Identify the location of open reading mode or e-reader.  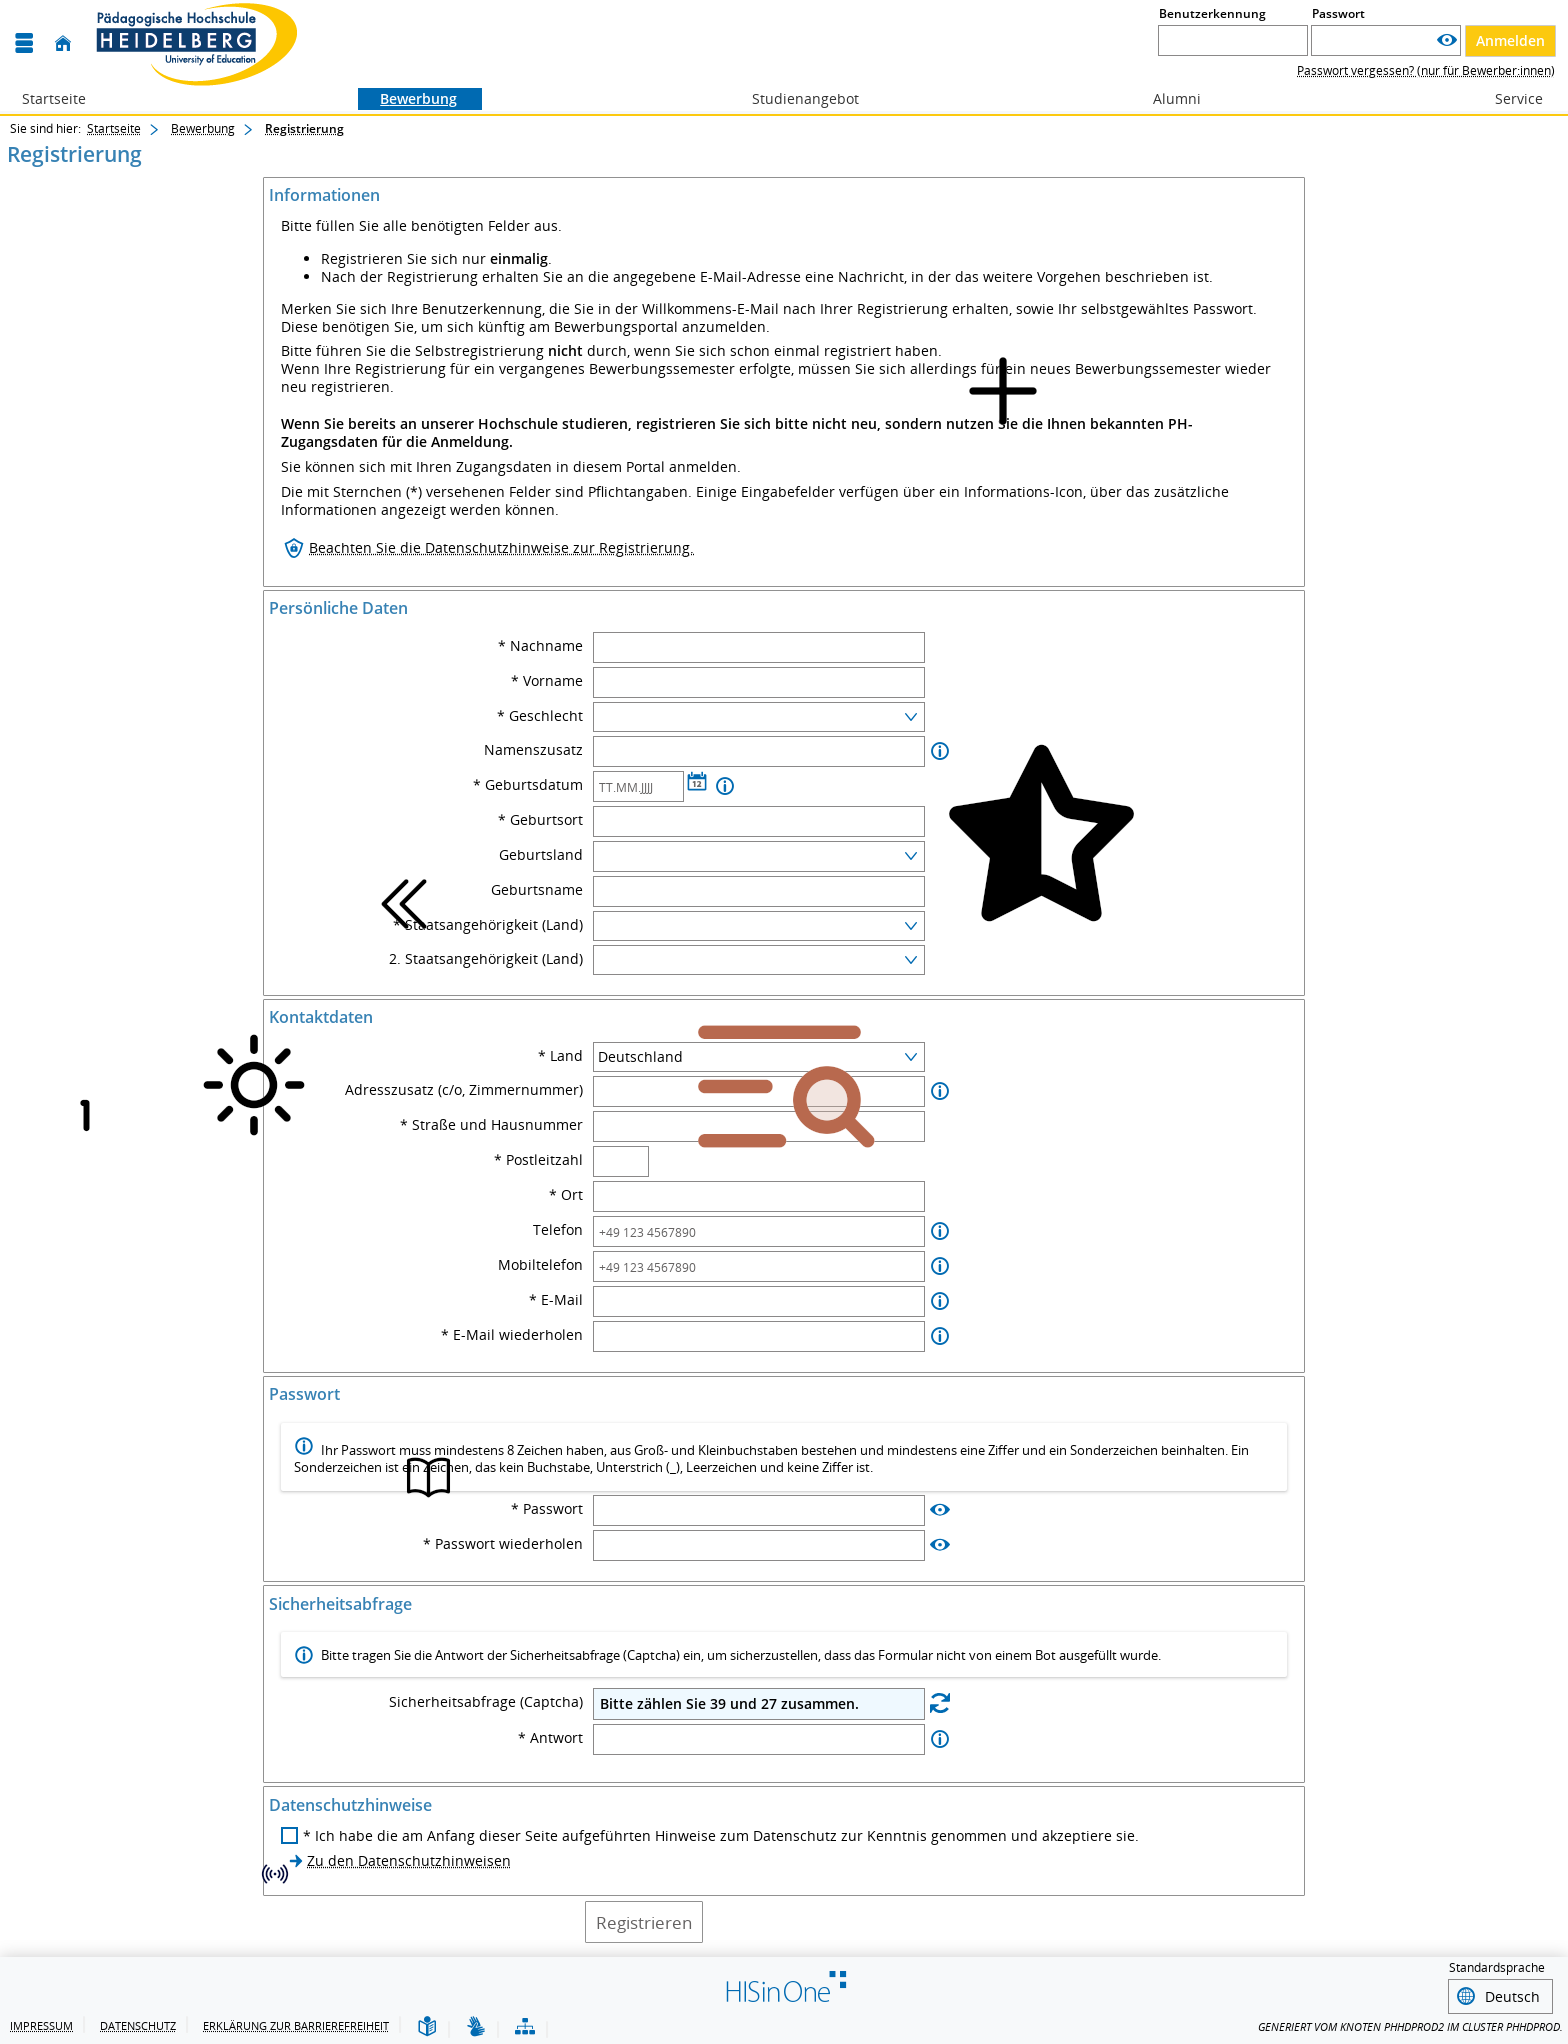
(428, 1477).